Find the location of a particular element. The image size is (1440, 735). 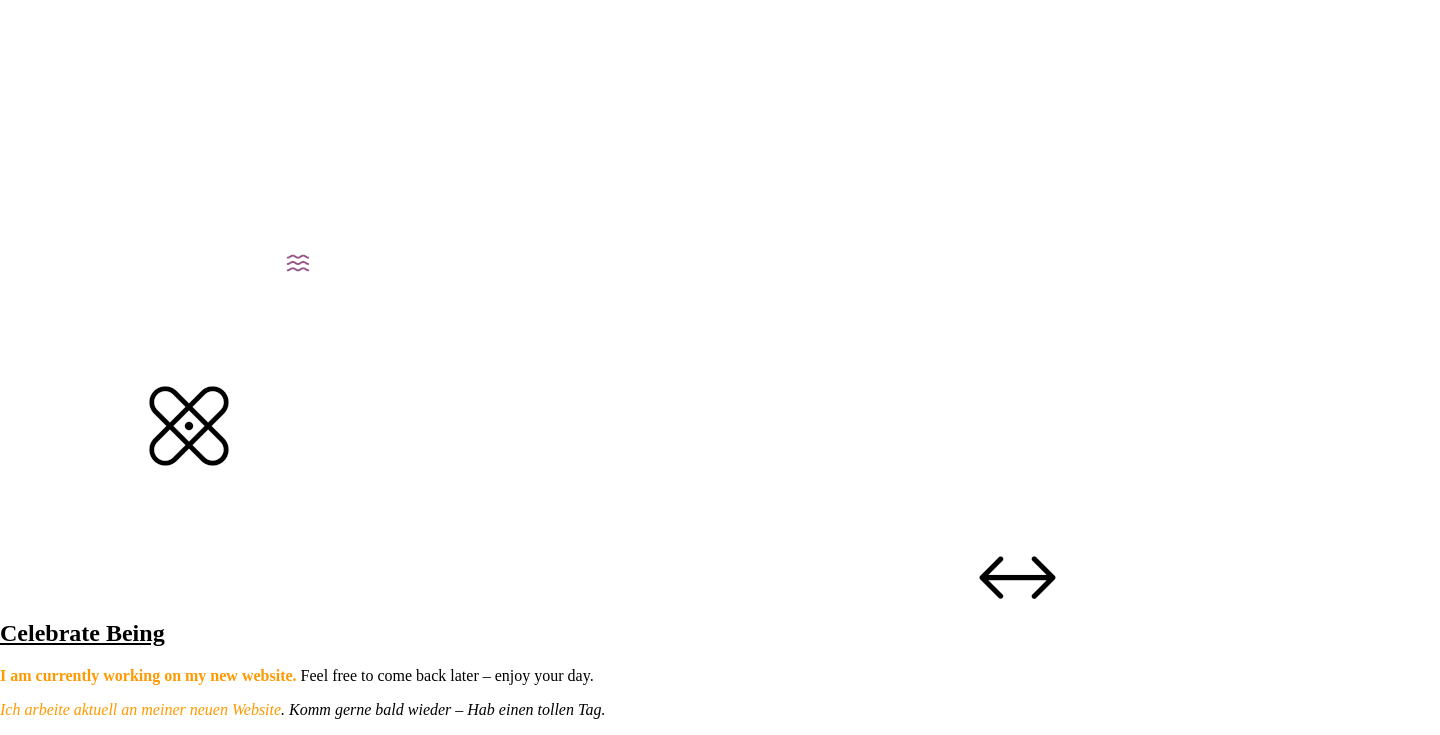

access health or first aid settings is located at coordinates (189, 426).